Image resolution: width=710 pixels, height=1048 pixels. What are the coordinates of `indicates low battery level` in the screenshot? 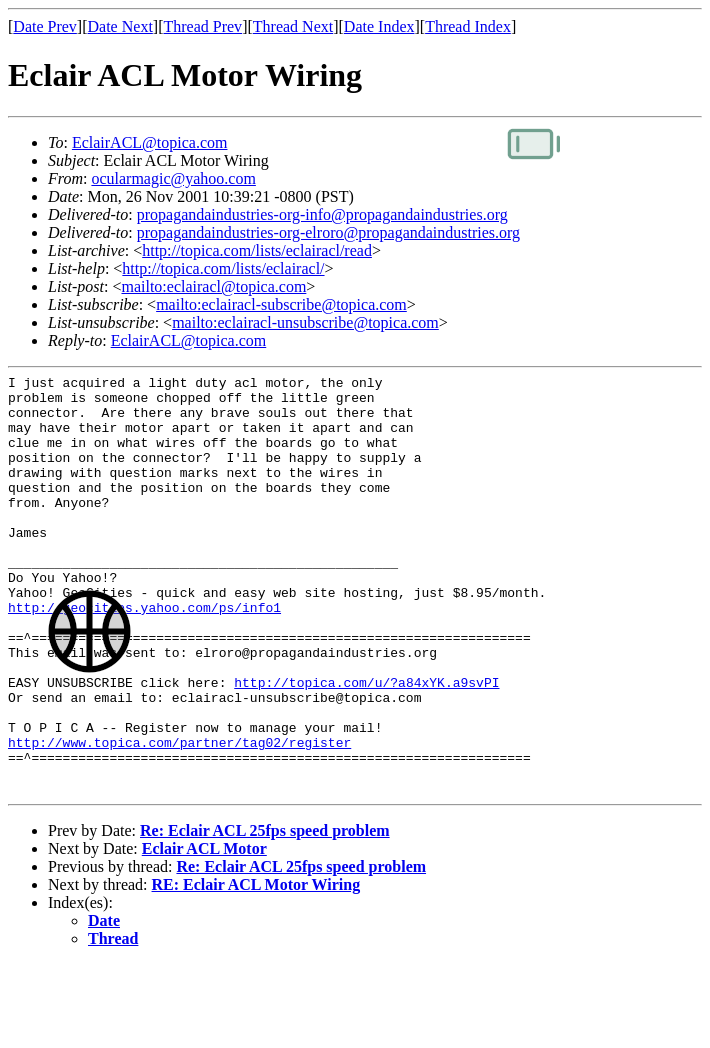 It's located at (533, 144).